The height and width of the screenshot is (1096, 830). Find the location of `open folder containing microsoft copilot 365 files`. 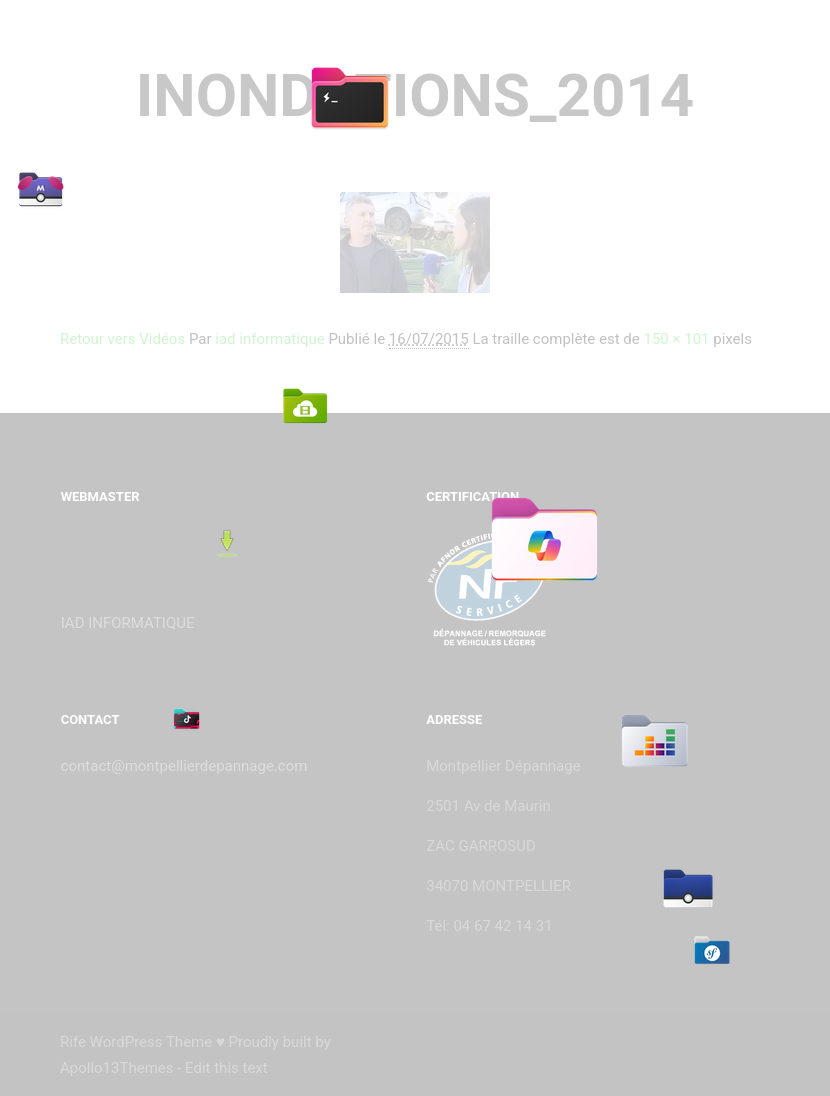

open folder containing microsoft copilot 365 files is located at coordinates (544, 542).